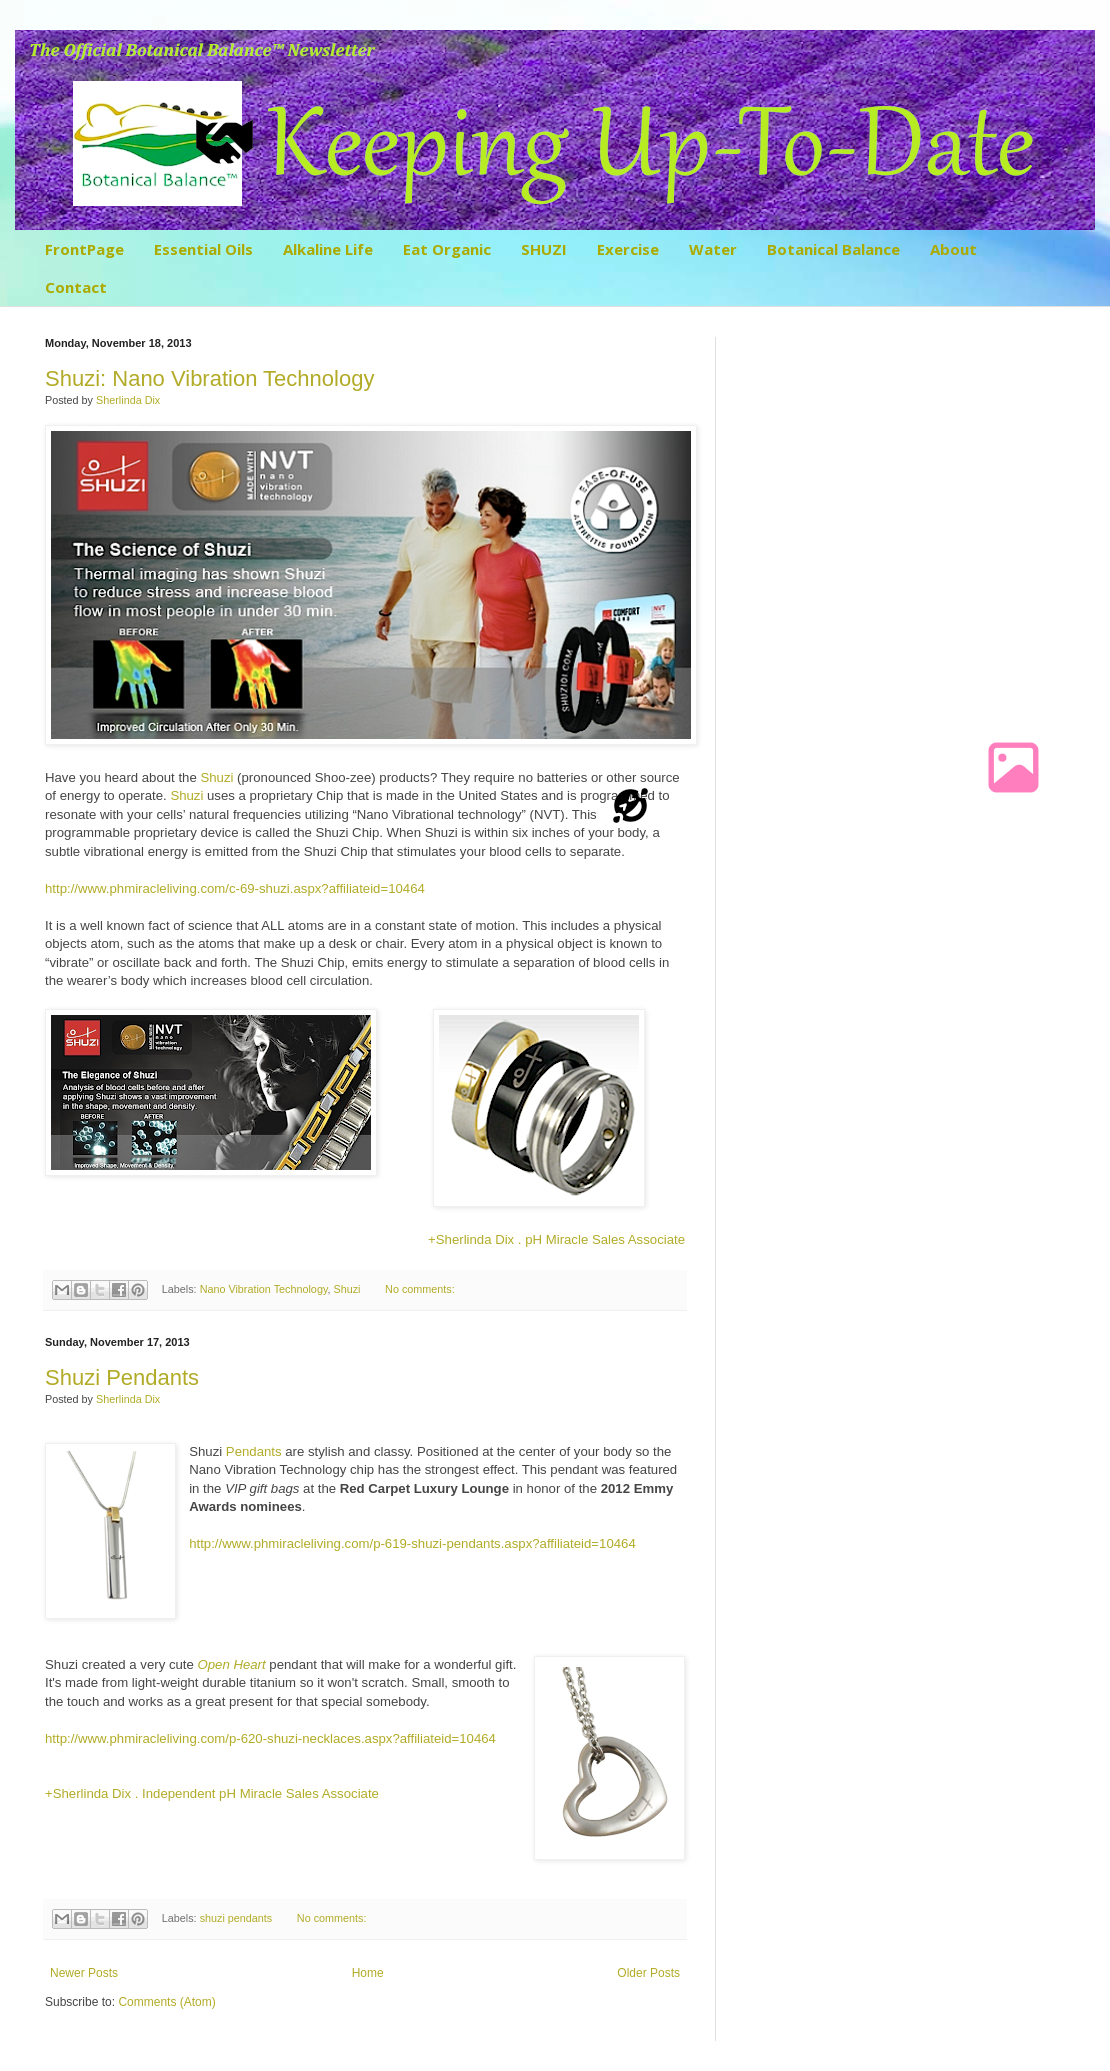 The width and height of the screenshot is (1110, 2071). Describe the element at coordinates (224, 141) in the screenshot. I see `confirm a partnership or agreement` at that location.